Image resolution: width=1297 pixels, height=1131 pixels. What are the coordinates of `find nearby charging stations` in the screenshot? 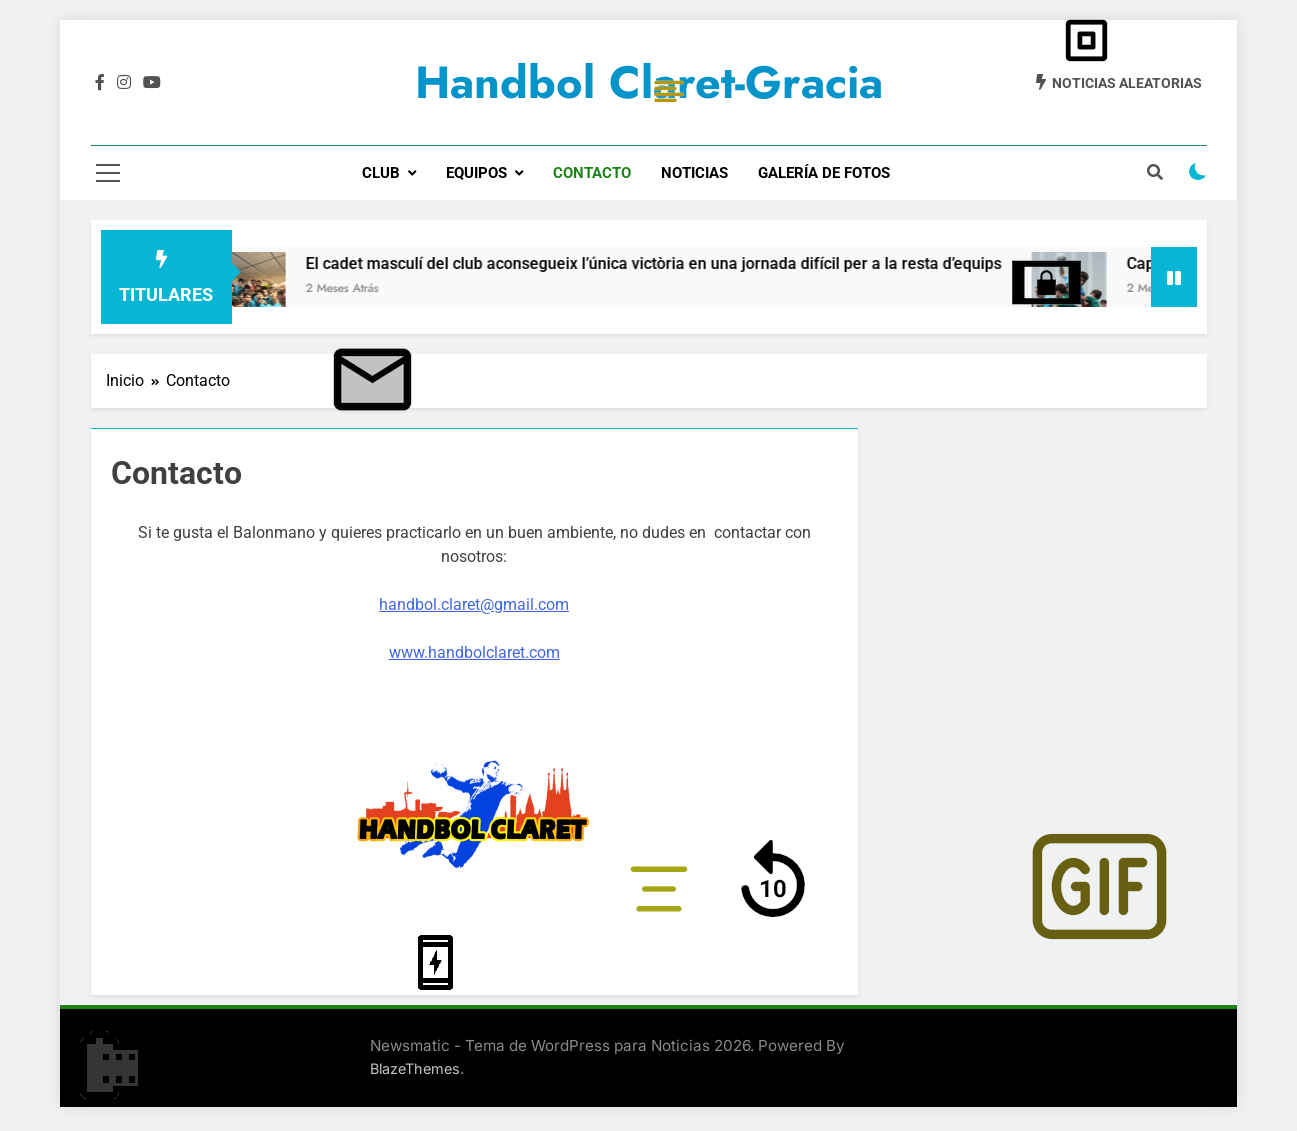 It's located at (435, 962).